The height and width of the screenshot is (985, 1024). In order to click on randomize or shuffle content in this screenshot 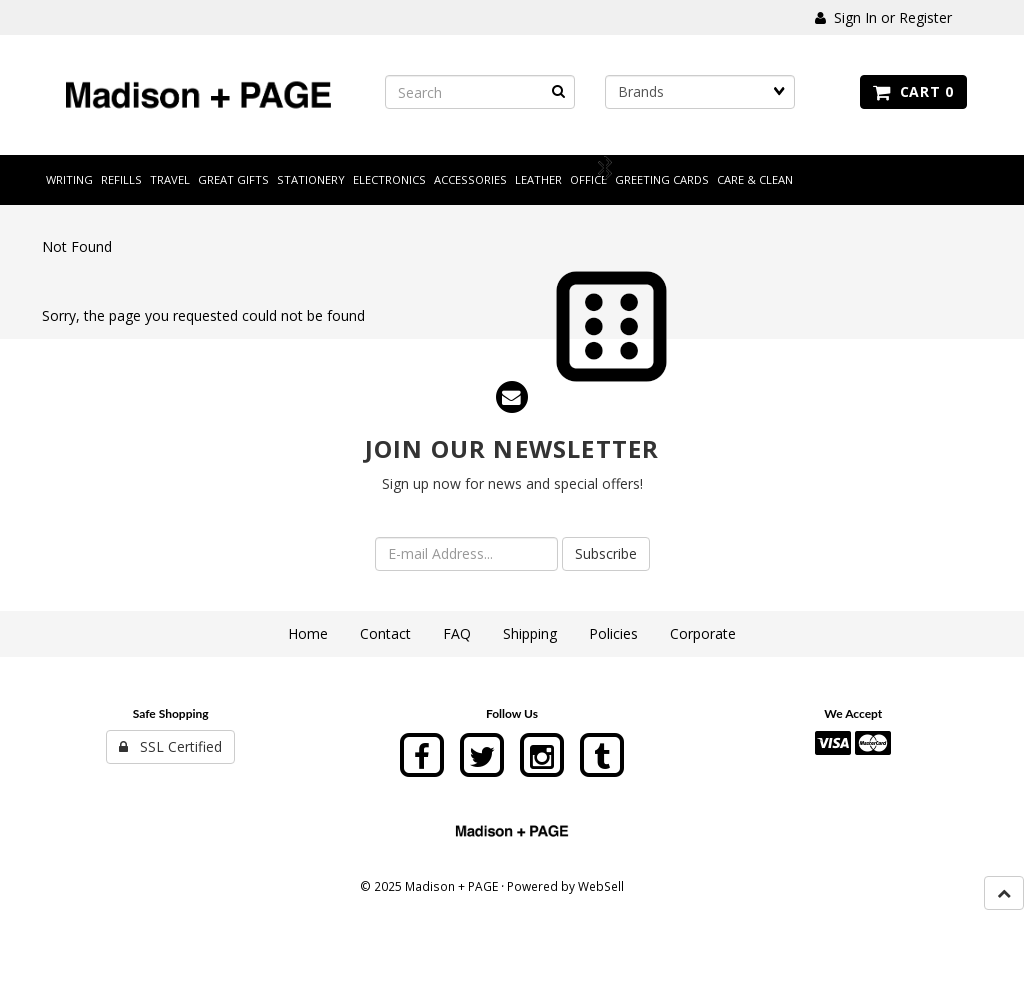, I will do `click(611, 326)`.